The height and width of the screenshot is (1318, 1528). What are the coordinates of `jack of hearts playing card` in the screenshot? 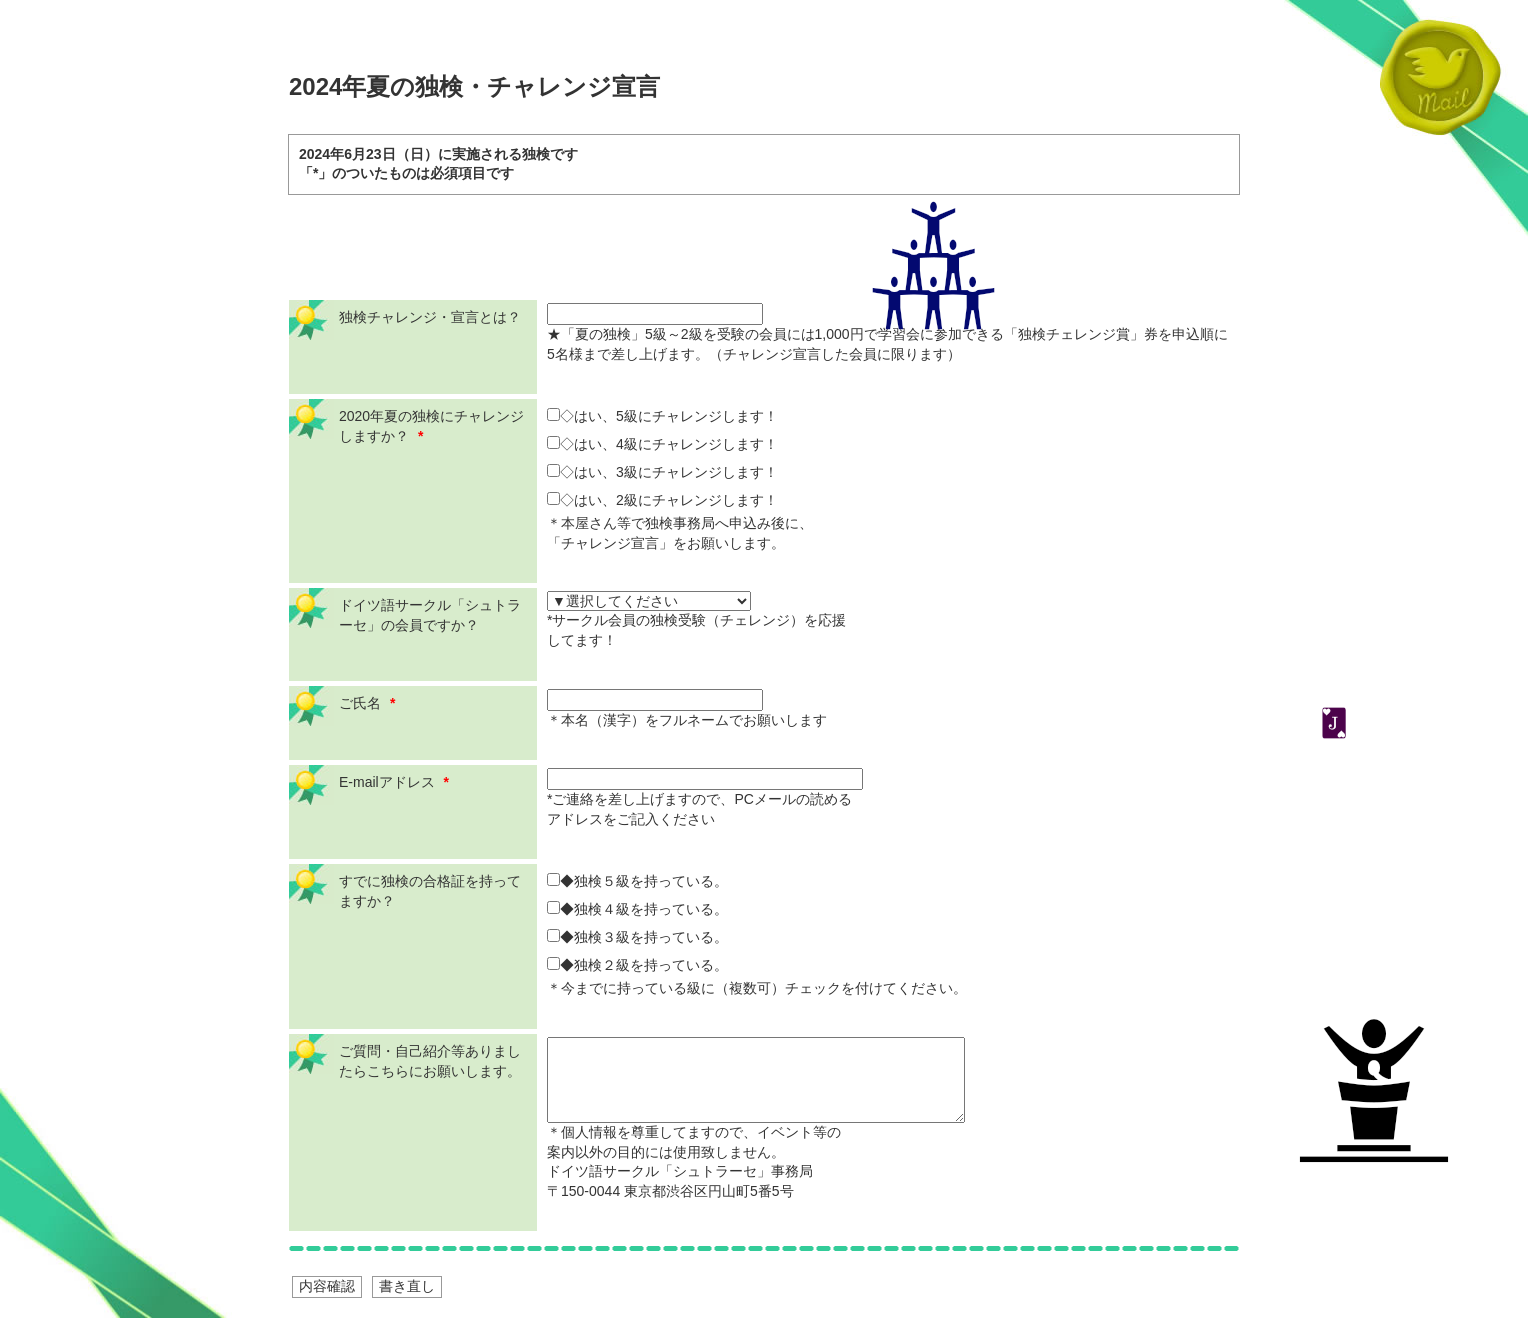 It's located at (1334, 723).